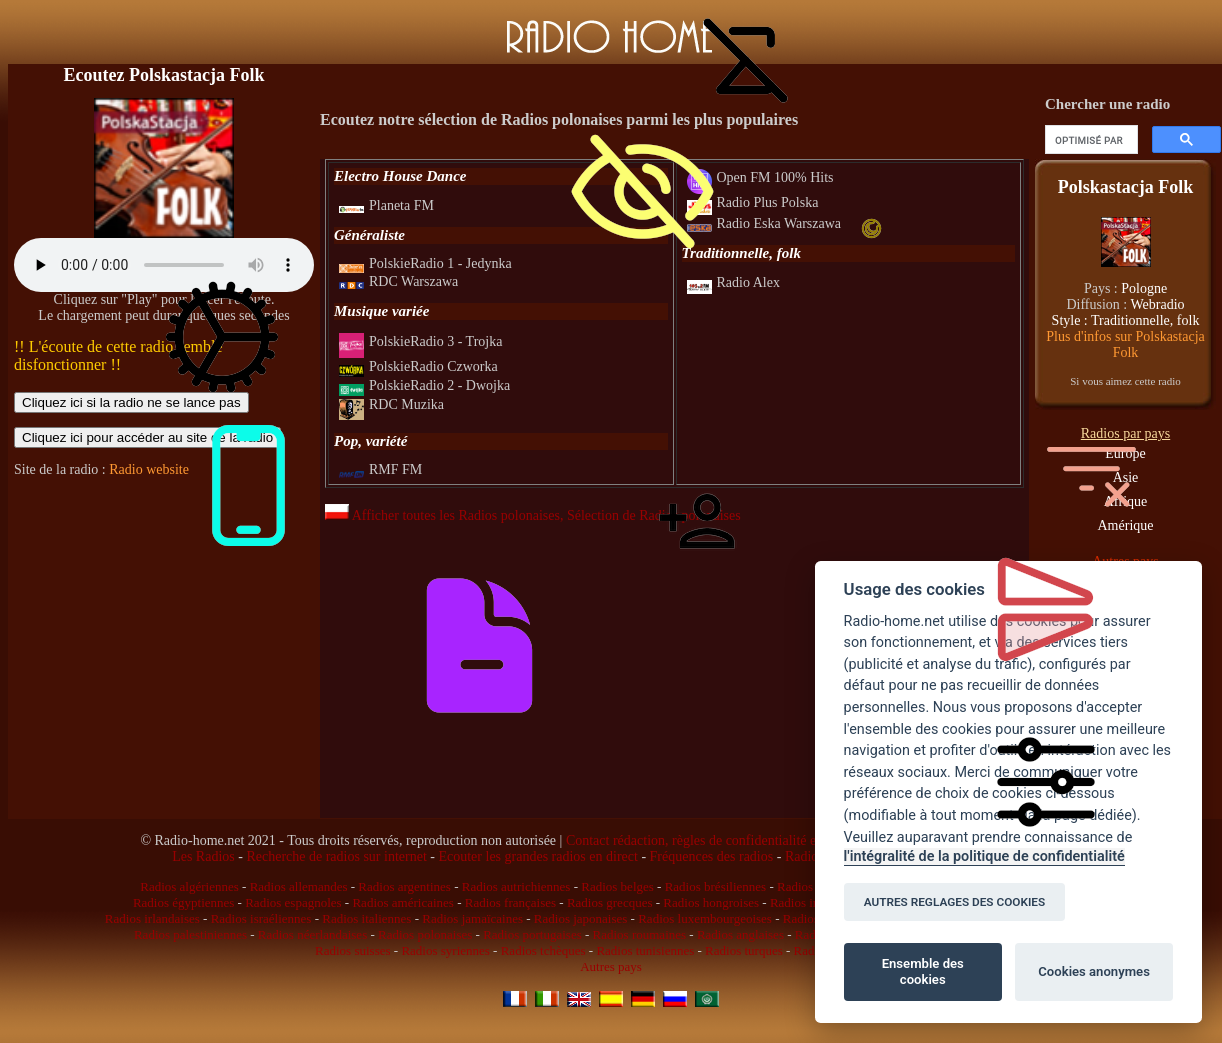  I want to click on add a new contact, so click(697, 521).